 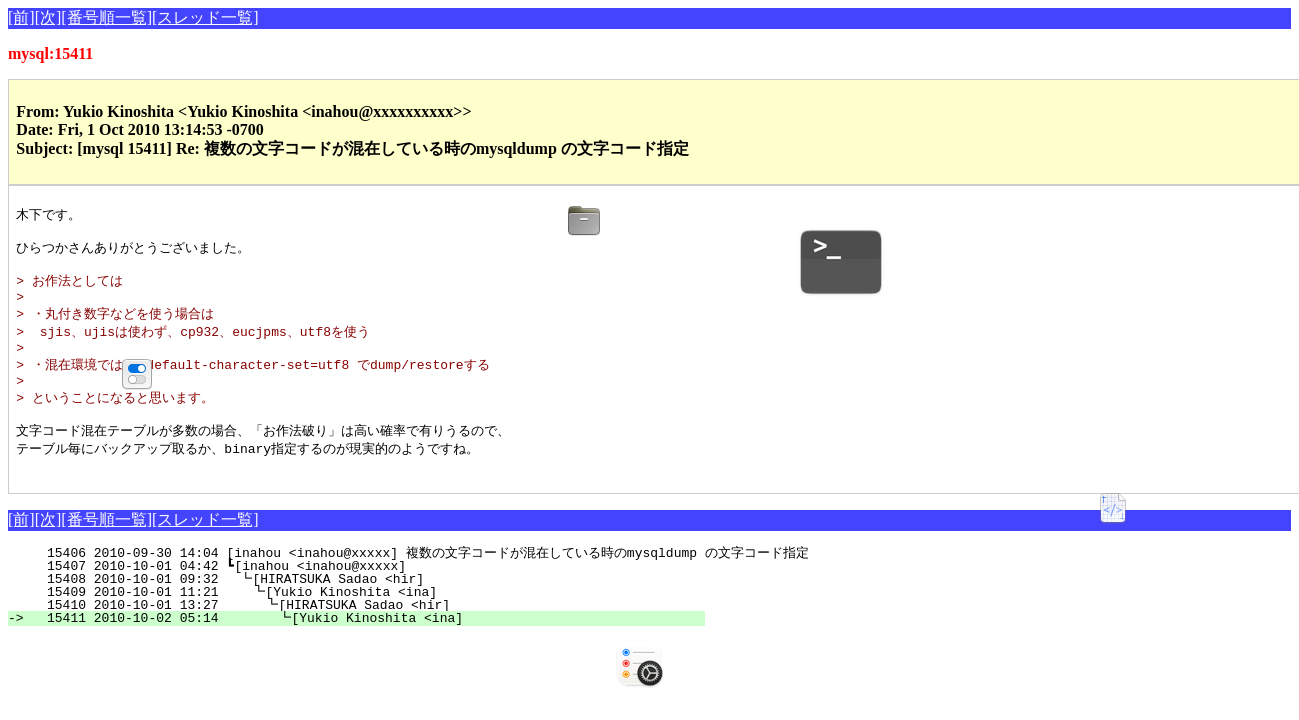 What do you see at coordinates (841, 262) in the screenshot?
I see `open the terminal or command line interface` at bounding box center [841, 262].